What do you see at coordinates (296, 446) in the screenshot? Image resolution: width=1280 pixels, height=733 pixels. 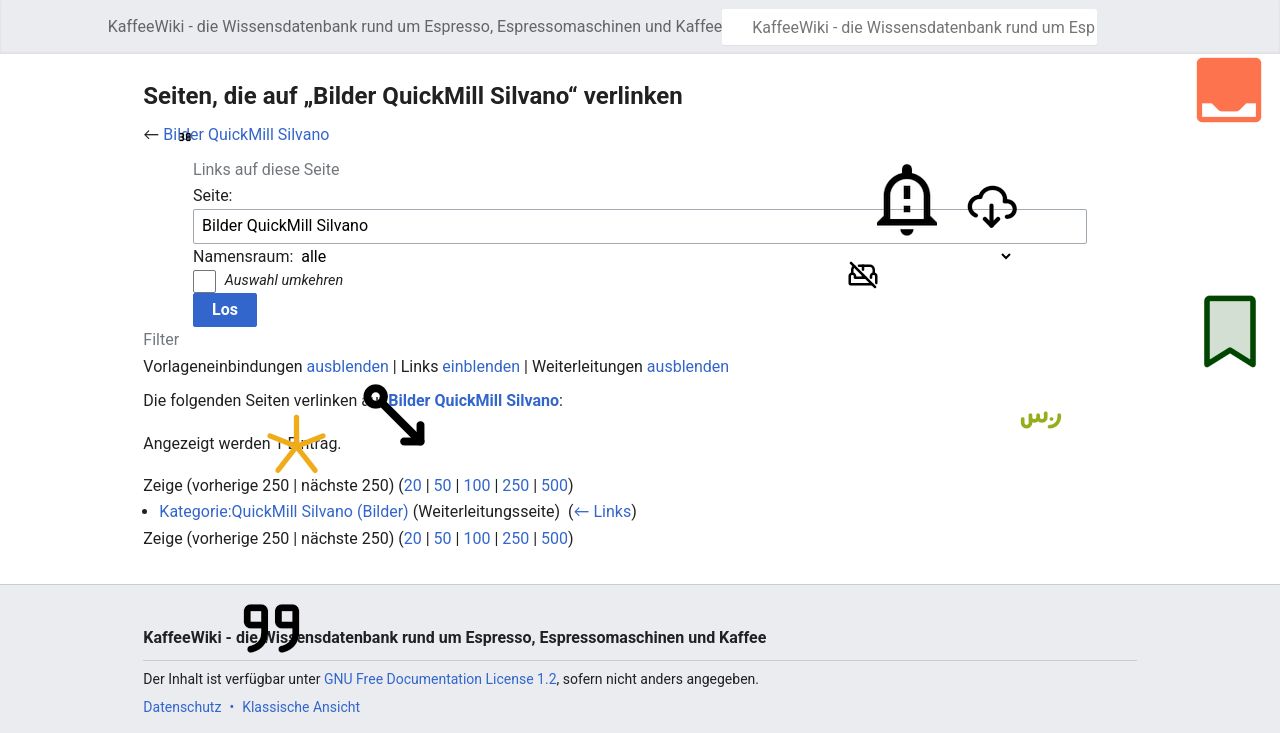 I see `indicates a required field in a form` at bounding box center [296, 446].